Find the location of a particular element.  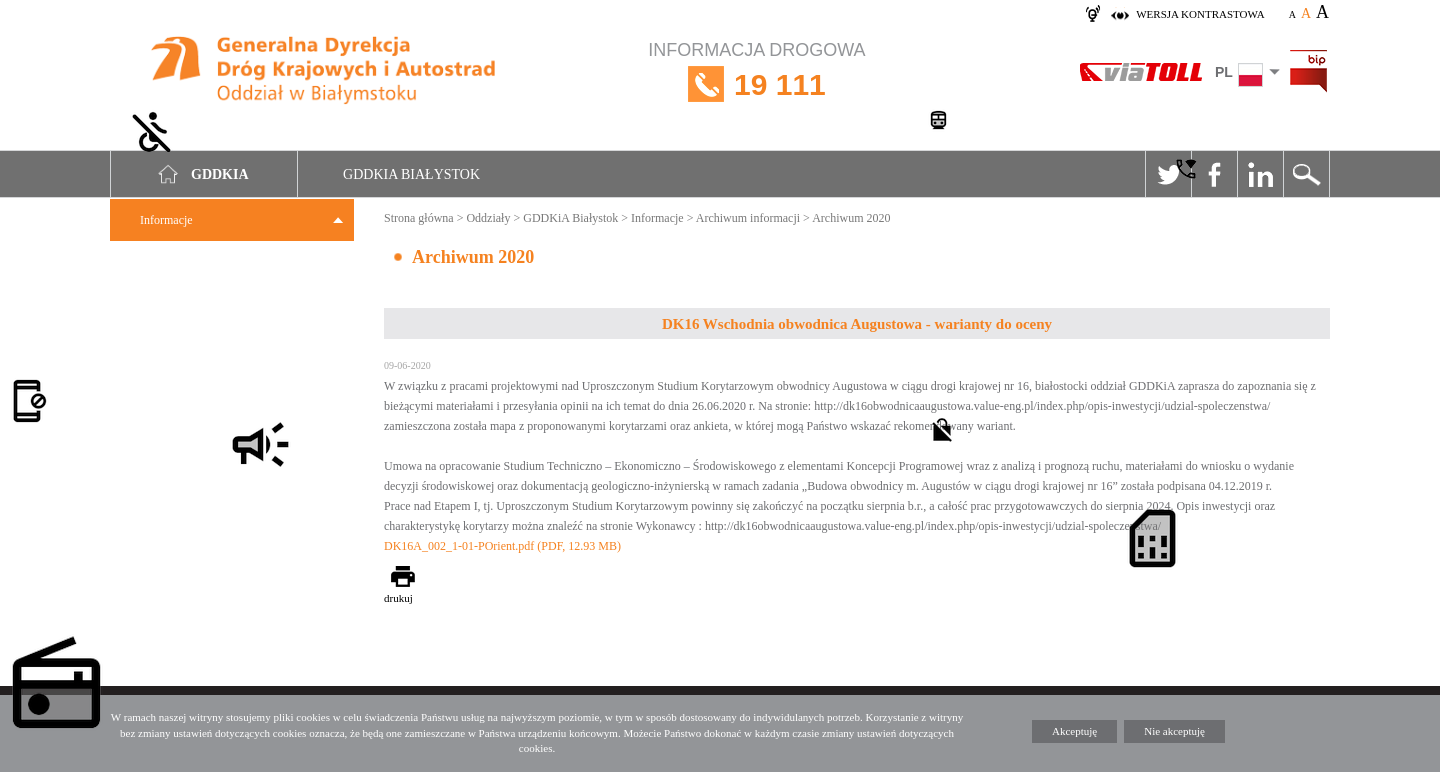

get subway or metro directions is located at coordinates (938, 120).